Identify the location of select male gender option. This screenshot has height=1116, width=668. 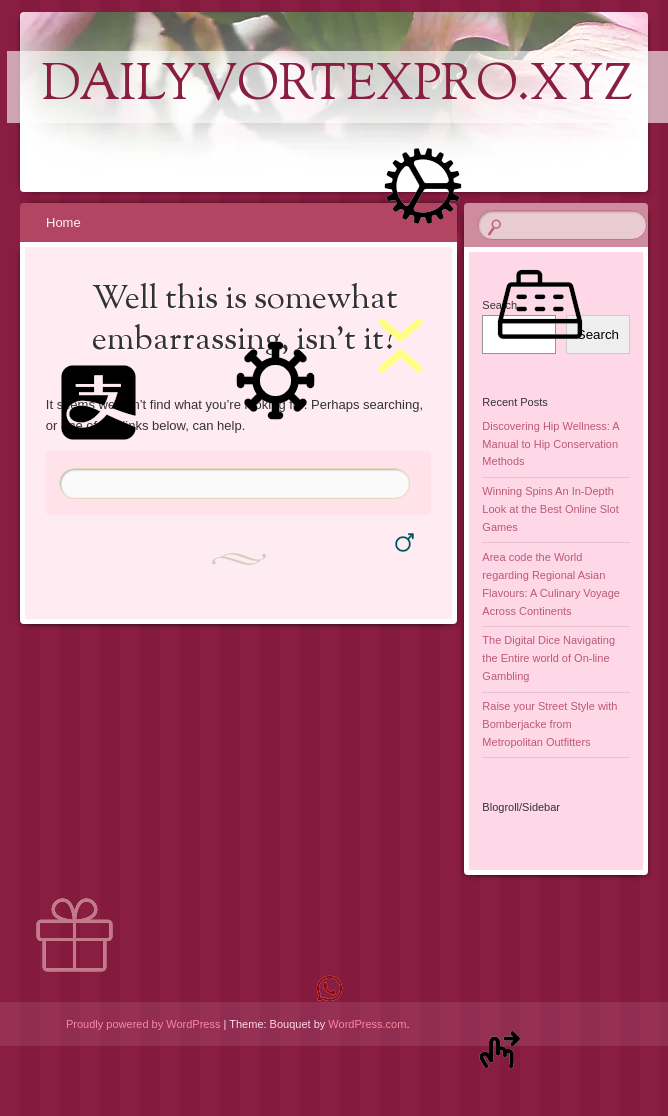
(404, 542).